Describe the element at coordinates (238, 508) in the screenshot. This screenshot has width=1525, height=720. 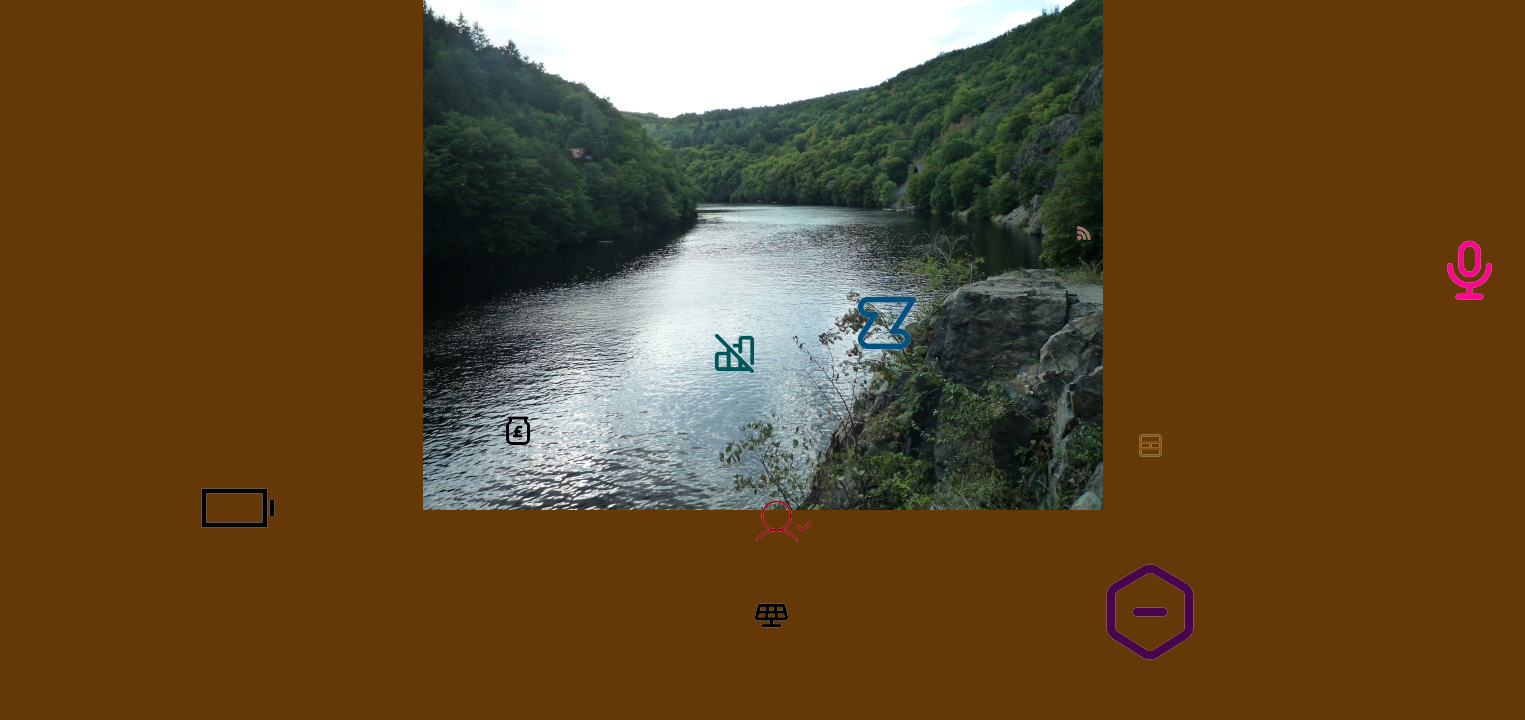
I see `indicates battery is completely drained` at that location.